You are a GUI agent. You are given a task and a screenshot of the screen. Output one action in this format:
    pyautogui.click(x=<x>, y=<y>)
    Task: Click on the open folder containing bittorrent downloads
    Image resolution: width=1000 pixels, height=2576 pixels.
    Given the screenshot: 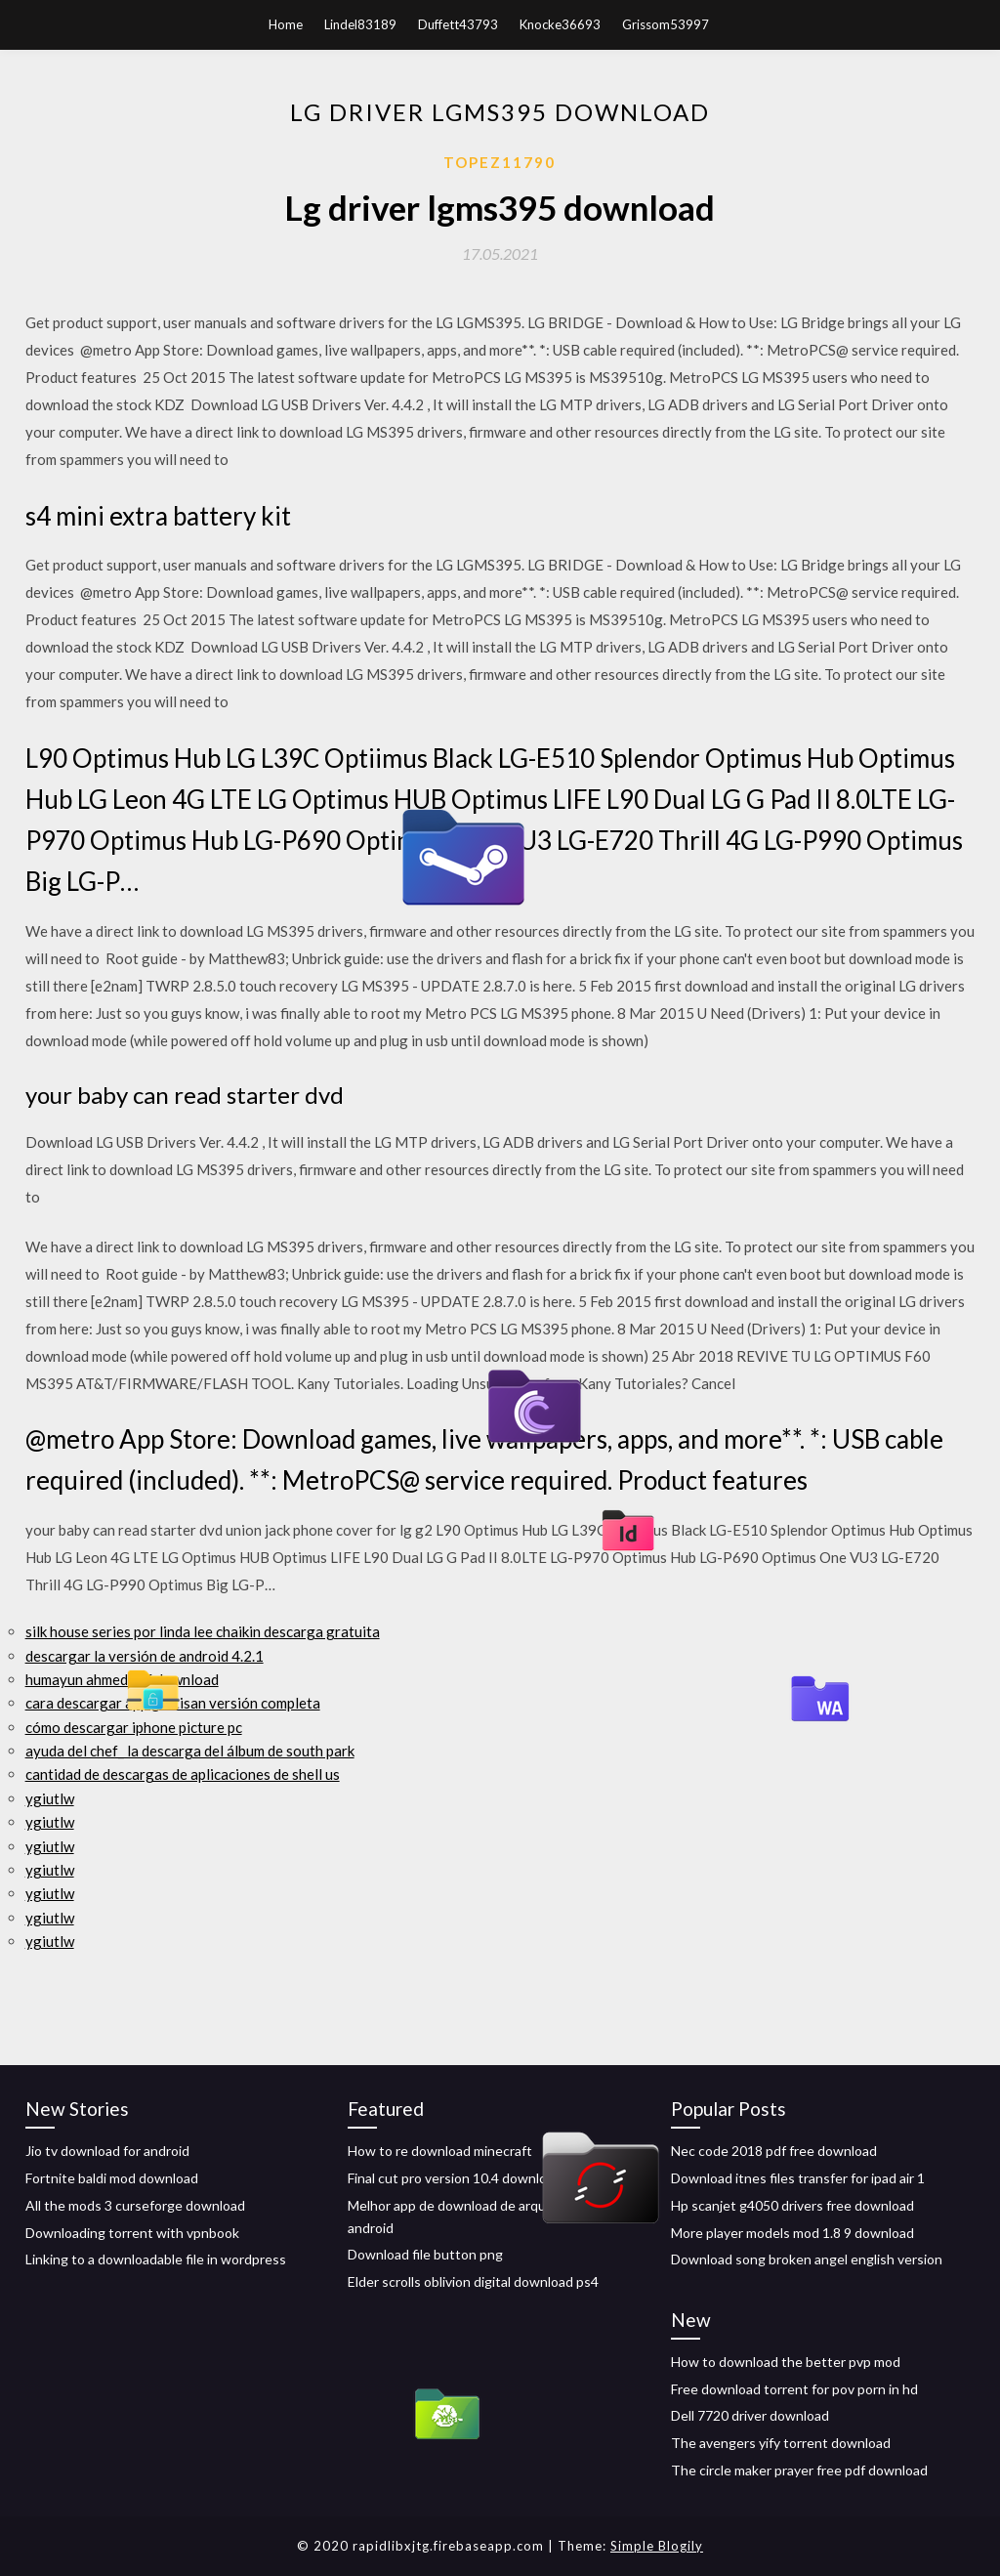 What is the action you would take?
    pyautogui.click(x=534, y=1409)
    